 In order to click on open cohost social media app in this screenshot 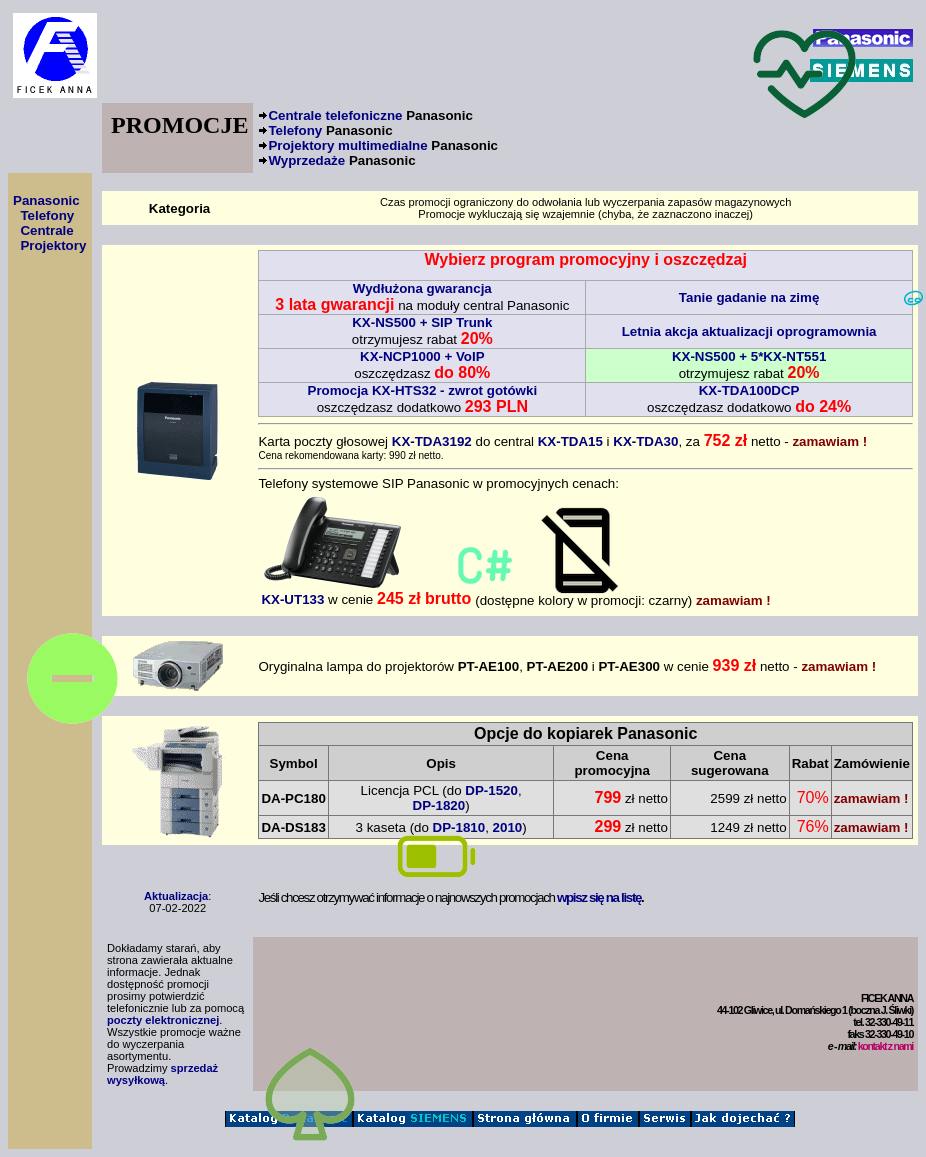, I will do `click(913, 298)`.